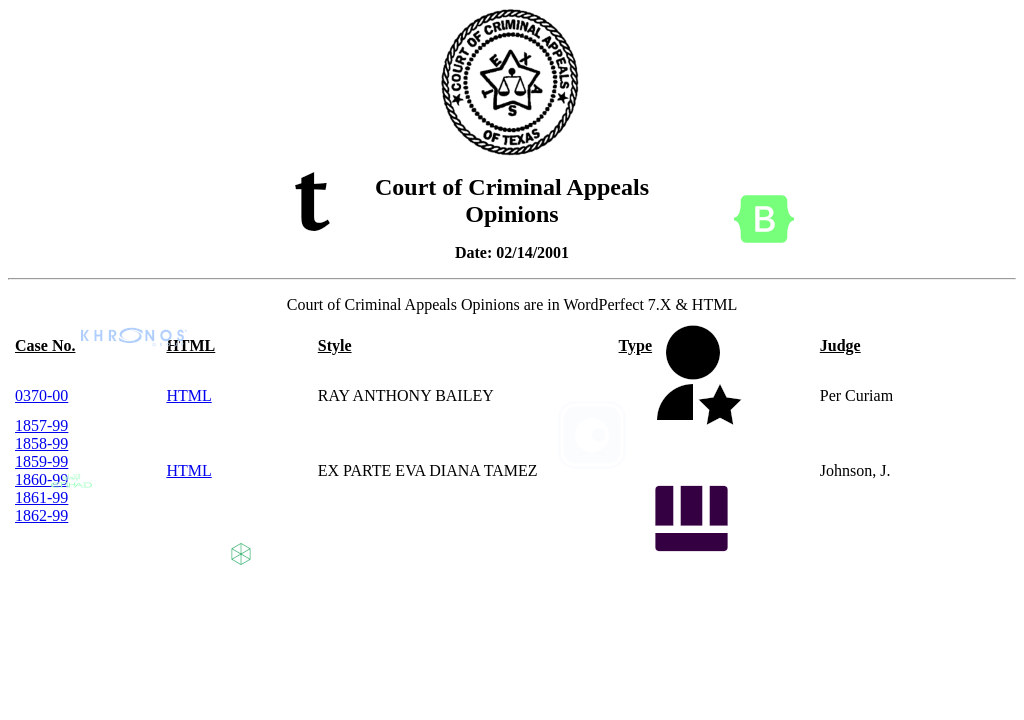 This screenshot has height=720, width=1024. What do you see at coordinates (71, 480) in the screenshot?
I see `open the Etihad Airways app` at bounding box center [71, 480].